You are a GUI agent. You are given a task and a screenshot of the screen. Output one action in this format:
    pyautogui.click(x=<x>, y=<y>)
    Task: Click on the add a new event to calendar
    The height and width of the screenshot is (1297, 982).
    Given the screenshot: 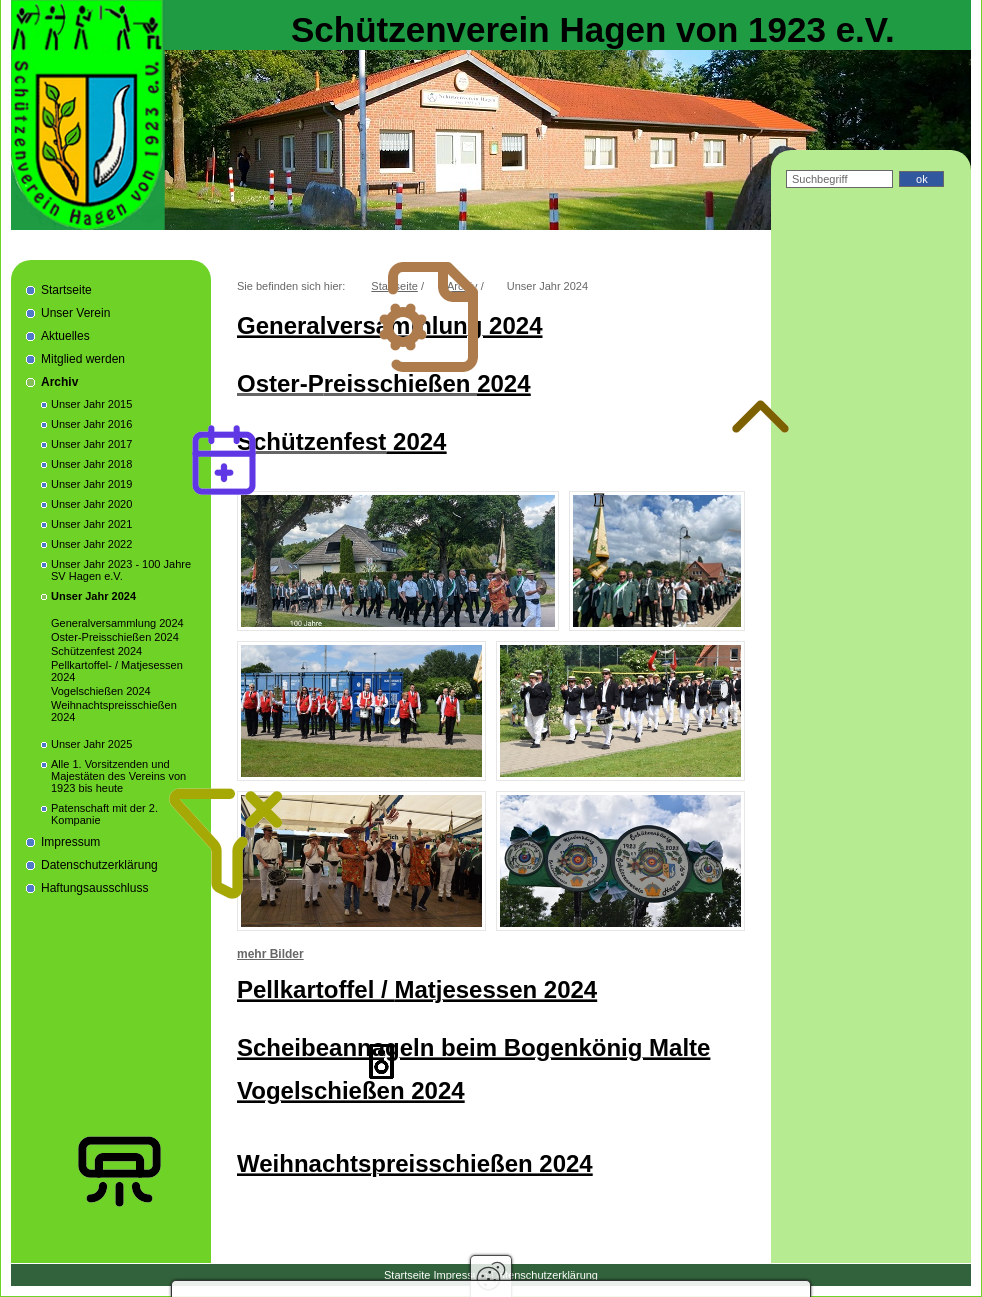 What is the action you would take?
    pyautogui.click(x=224, y=460)
    